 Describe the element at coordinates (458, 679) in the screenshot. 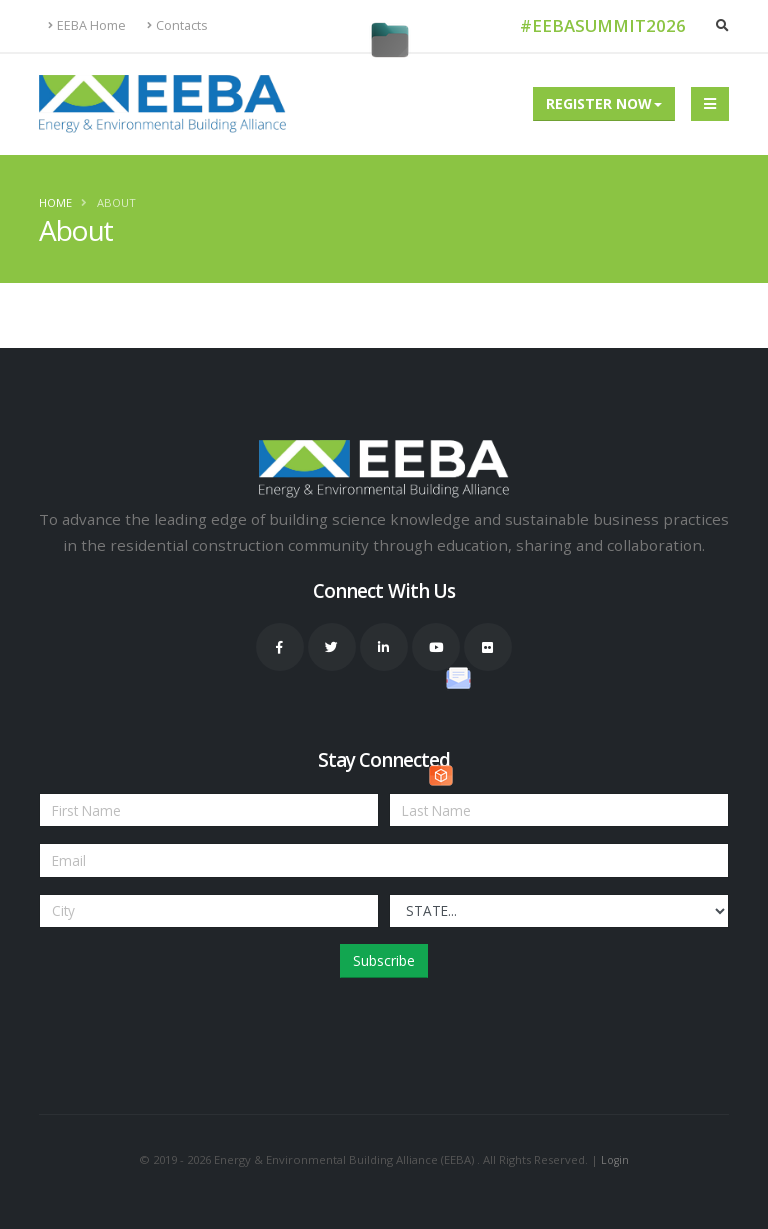

I see `indicates a message has been read` at that location.